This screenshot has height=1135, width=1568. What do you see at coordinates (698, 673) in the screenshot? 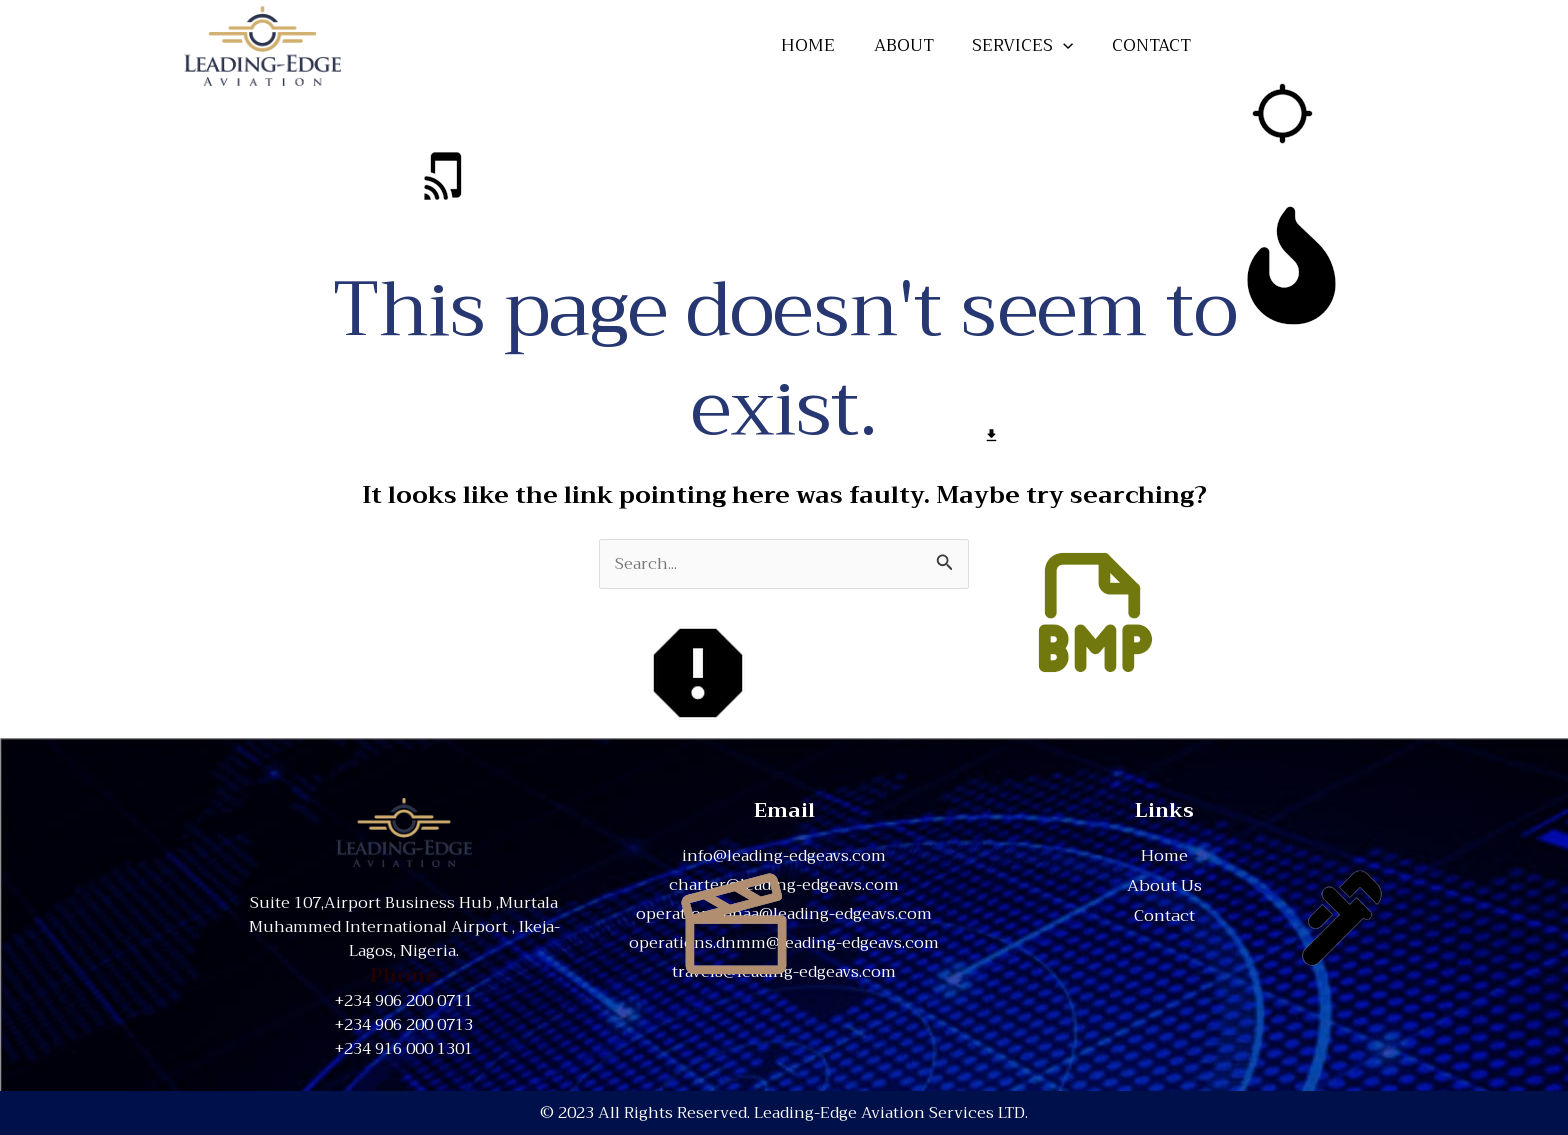
I see `report a problem or violation` at bounding box center [698, 673].